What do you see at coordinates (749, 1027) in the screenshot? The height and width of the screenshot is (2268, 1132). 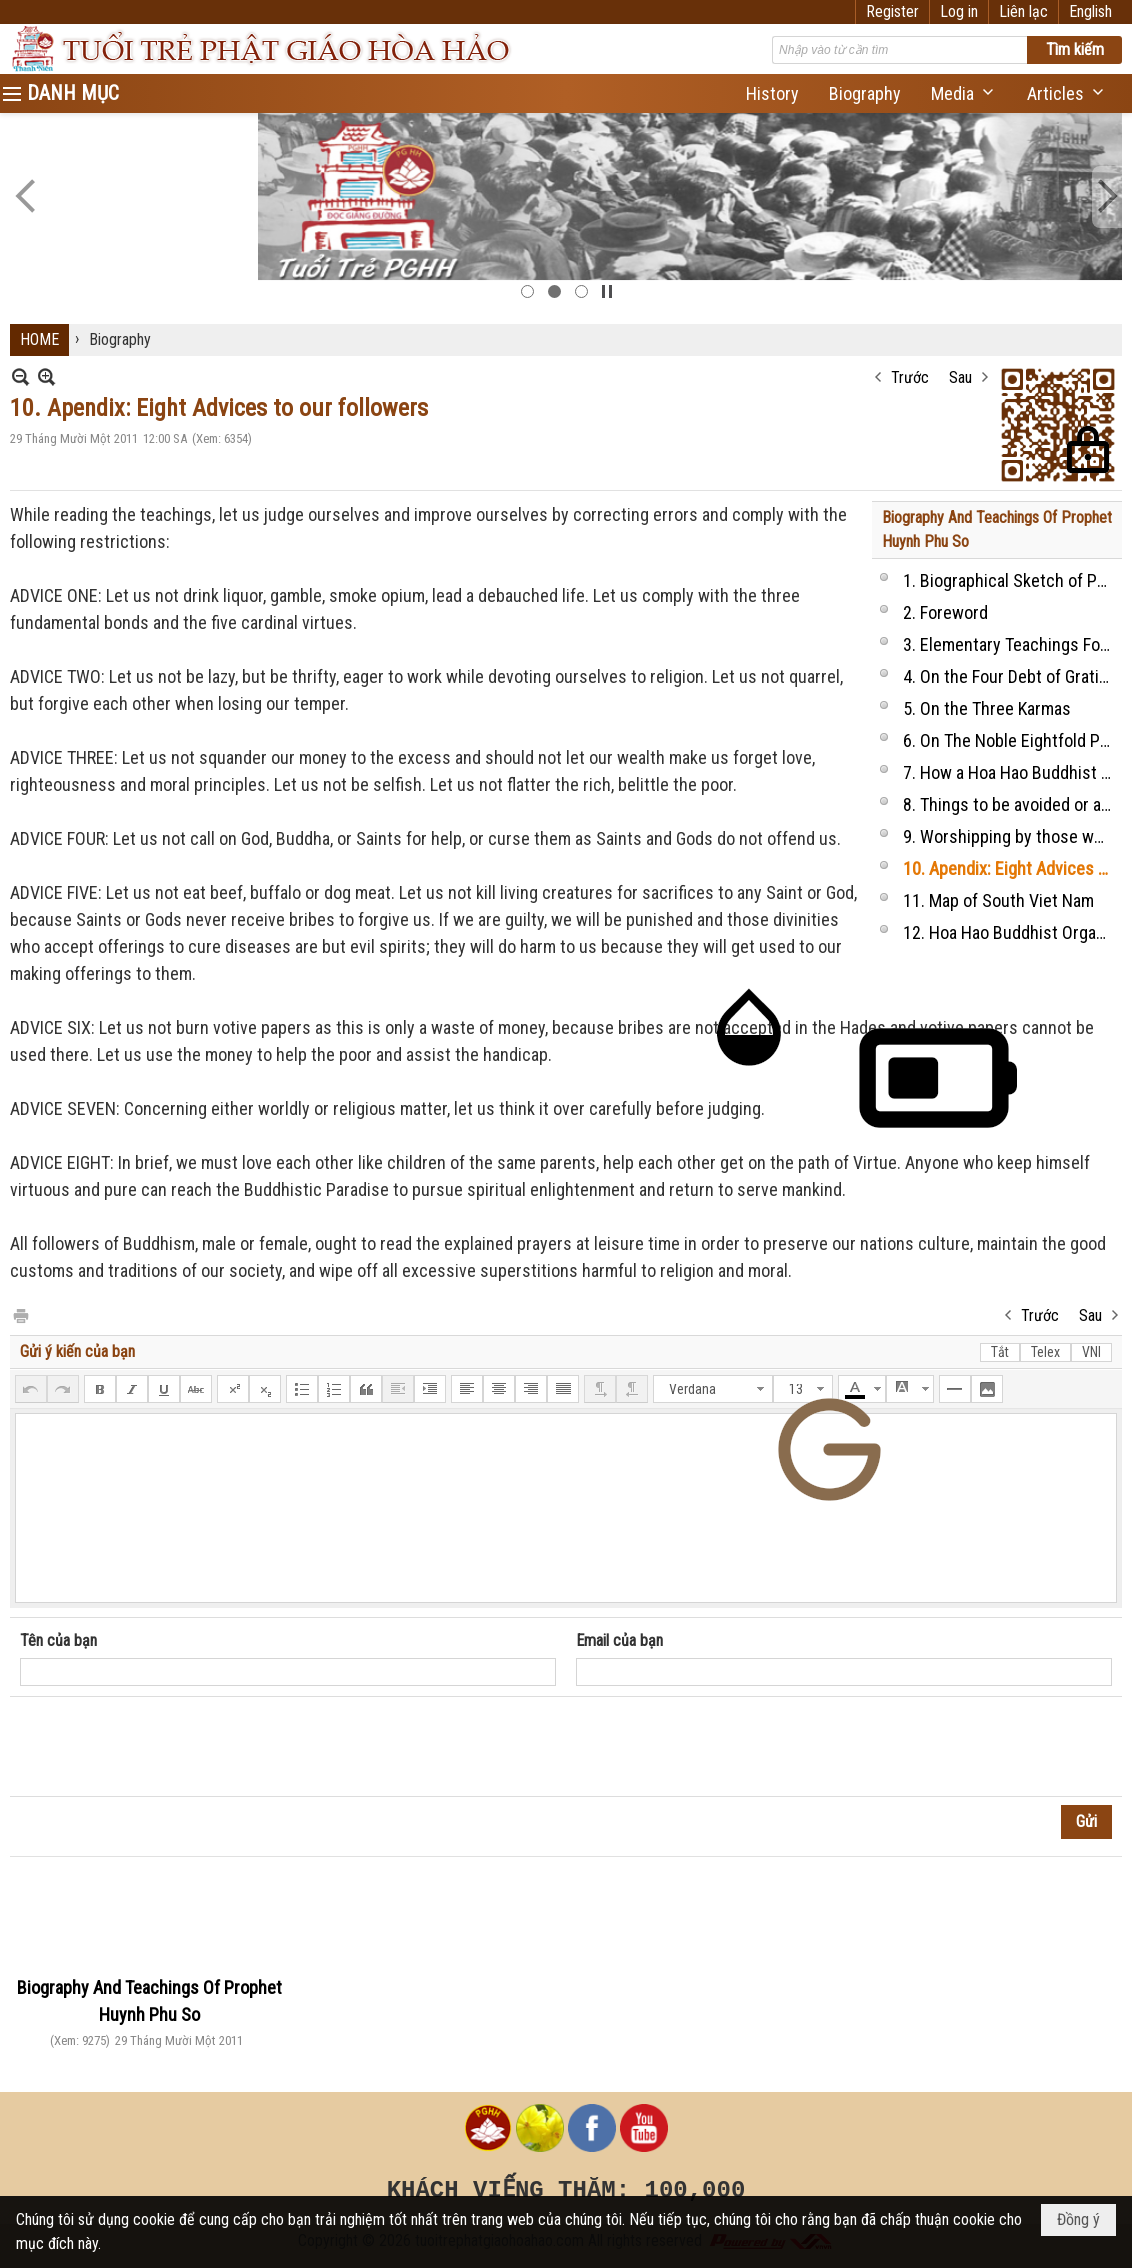 I see `adjust transparency or opacity settings` at bounding box center [749, 1027].